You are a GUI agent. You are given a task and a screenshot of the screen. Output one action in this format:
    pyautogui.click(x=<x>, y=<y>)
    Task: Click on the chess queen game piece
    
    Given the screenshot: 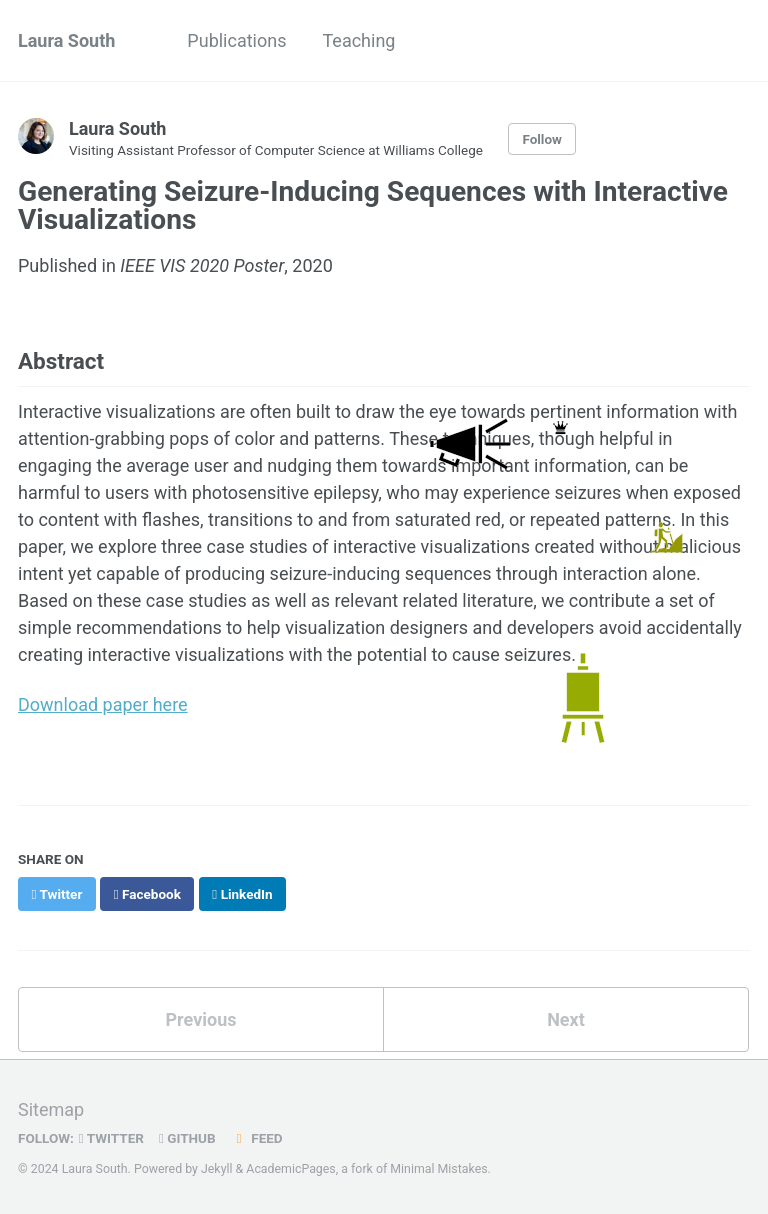 What is the action you would take?
    pyautogui.click(x=560, y=426)
    